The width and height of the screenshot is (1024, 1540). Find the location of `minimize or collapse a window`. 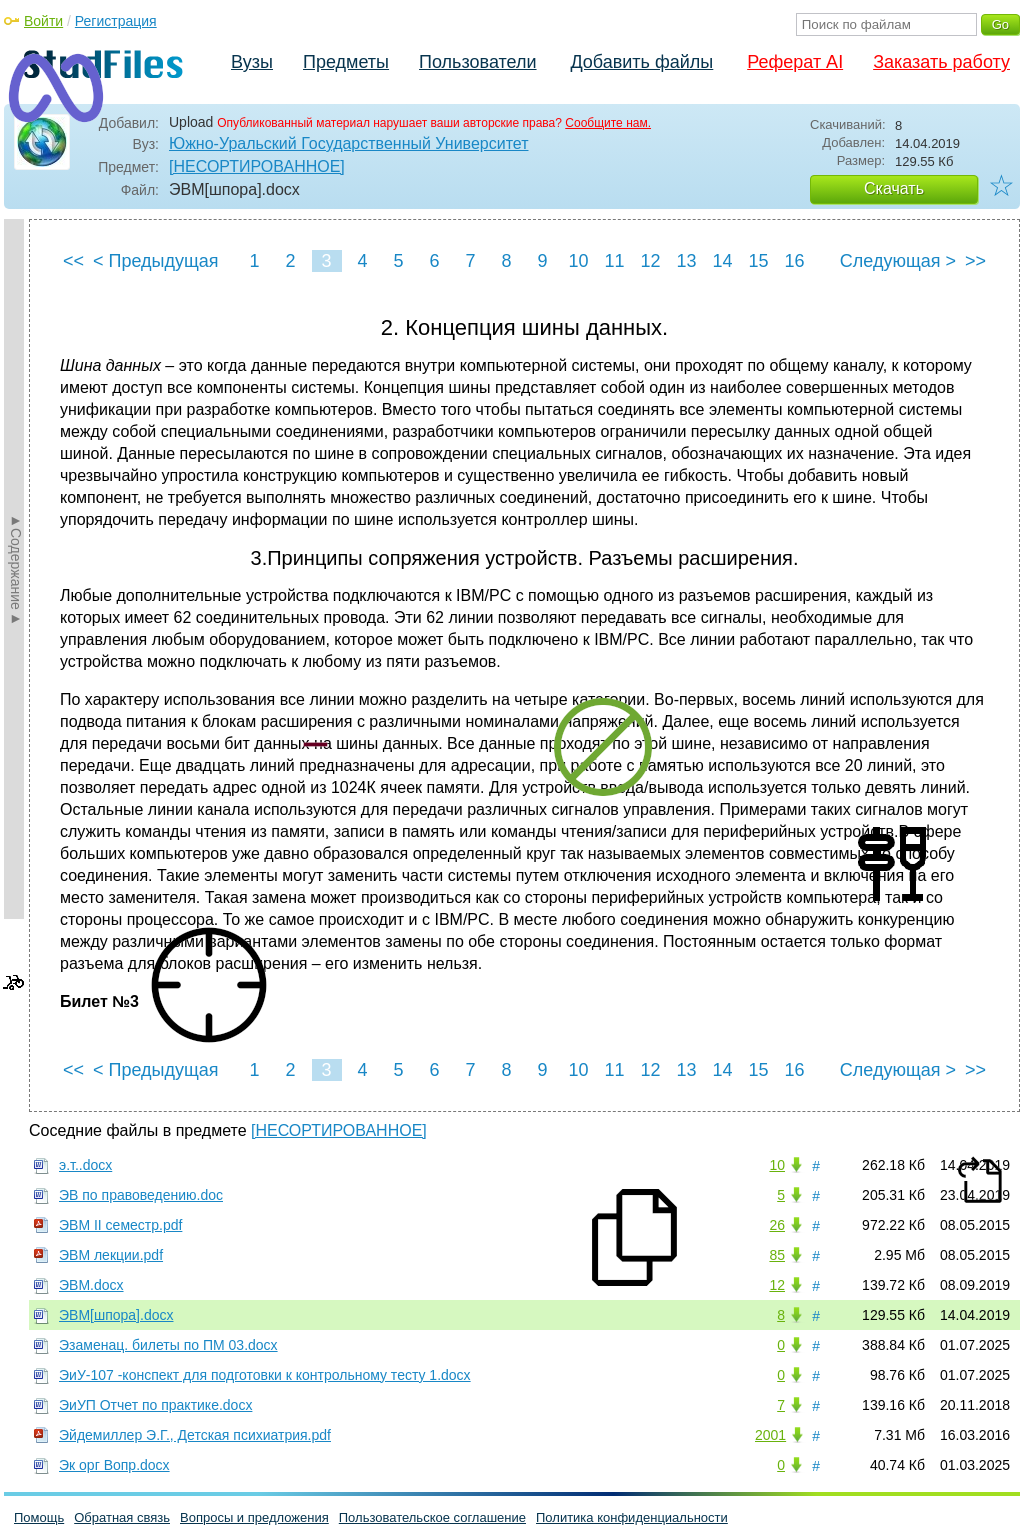

minimize or collapse a window is located at coordinates (315, 742).